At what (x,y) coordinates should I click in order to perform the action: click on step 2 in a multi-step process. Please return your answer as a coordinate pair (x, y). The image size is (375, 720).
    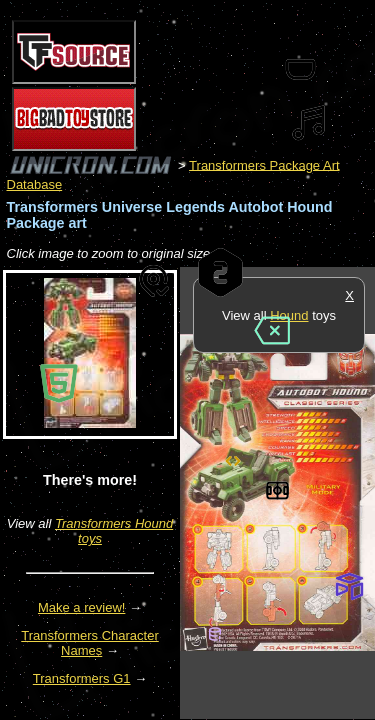
    Looking at the image, I should click on (220, 272).